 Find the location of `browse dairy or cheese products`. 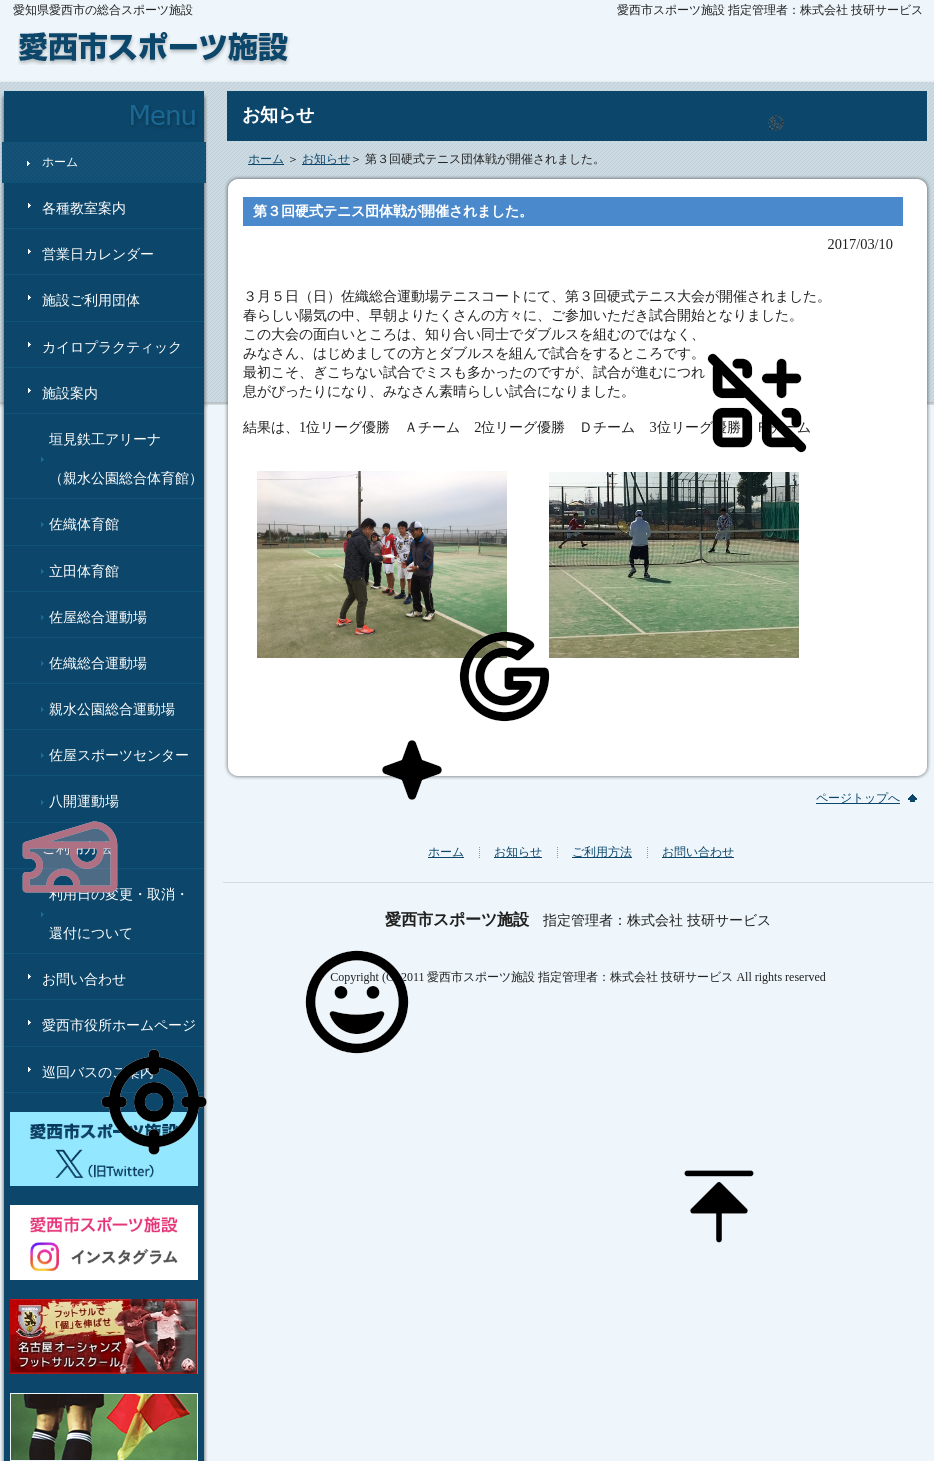

browse dairy or cheese products is located at coordinates (70, 862).